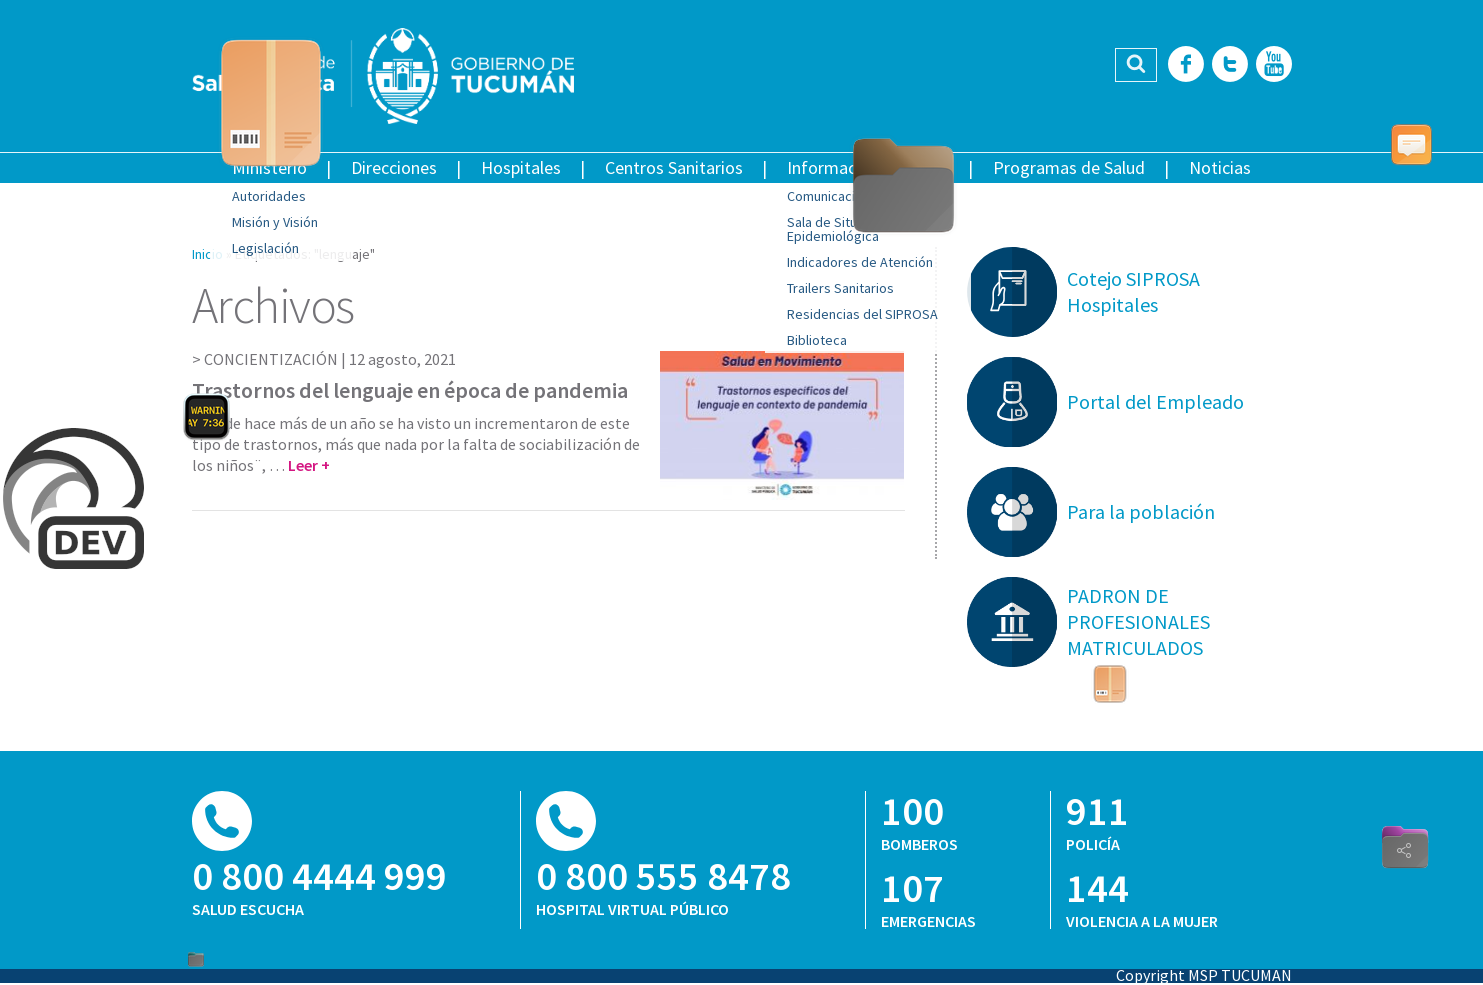 The height and width of the screenshot is (985, 1483). I want to click on access your public shared folder, so click(1405, 847).